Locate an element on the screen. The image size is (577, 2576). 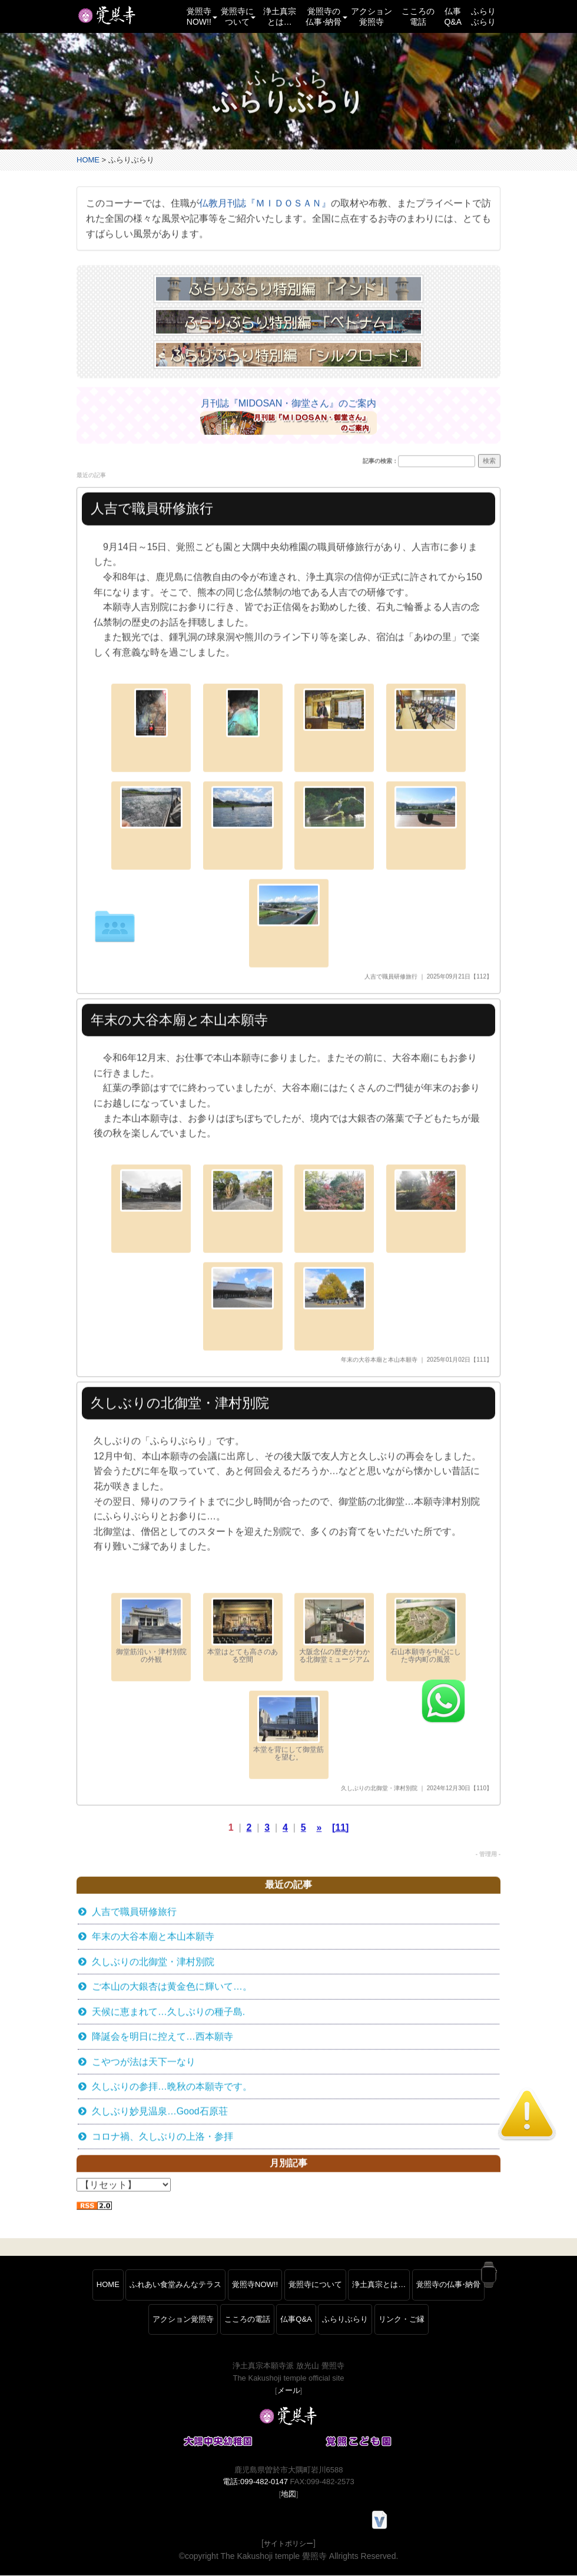
a v programming language source file is located at coordinates (379, 2520).